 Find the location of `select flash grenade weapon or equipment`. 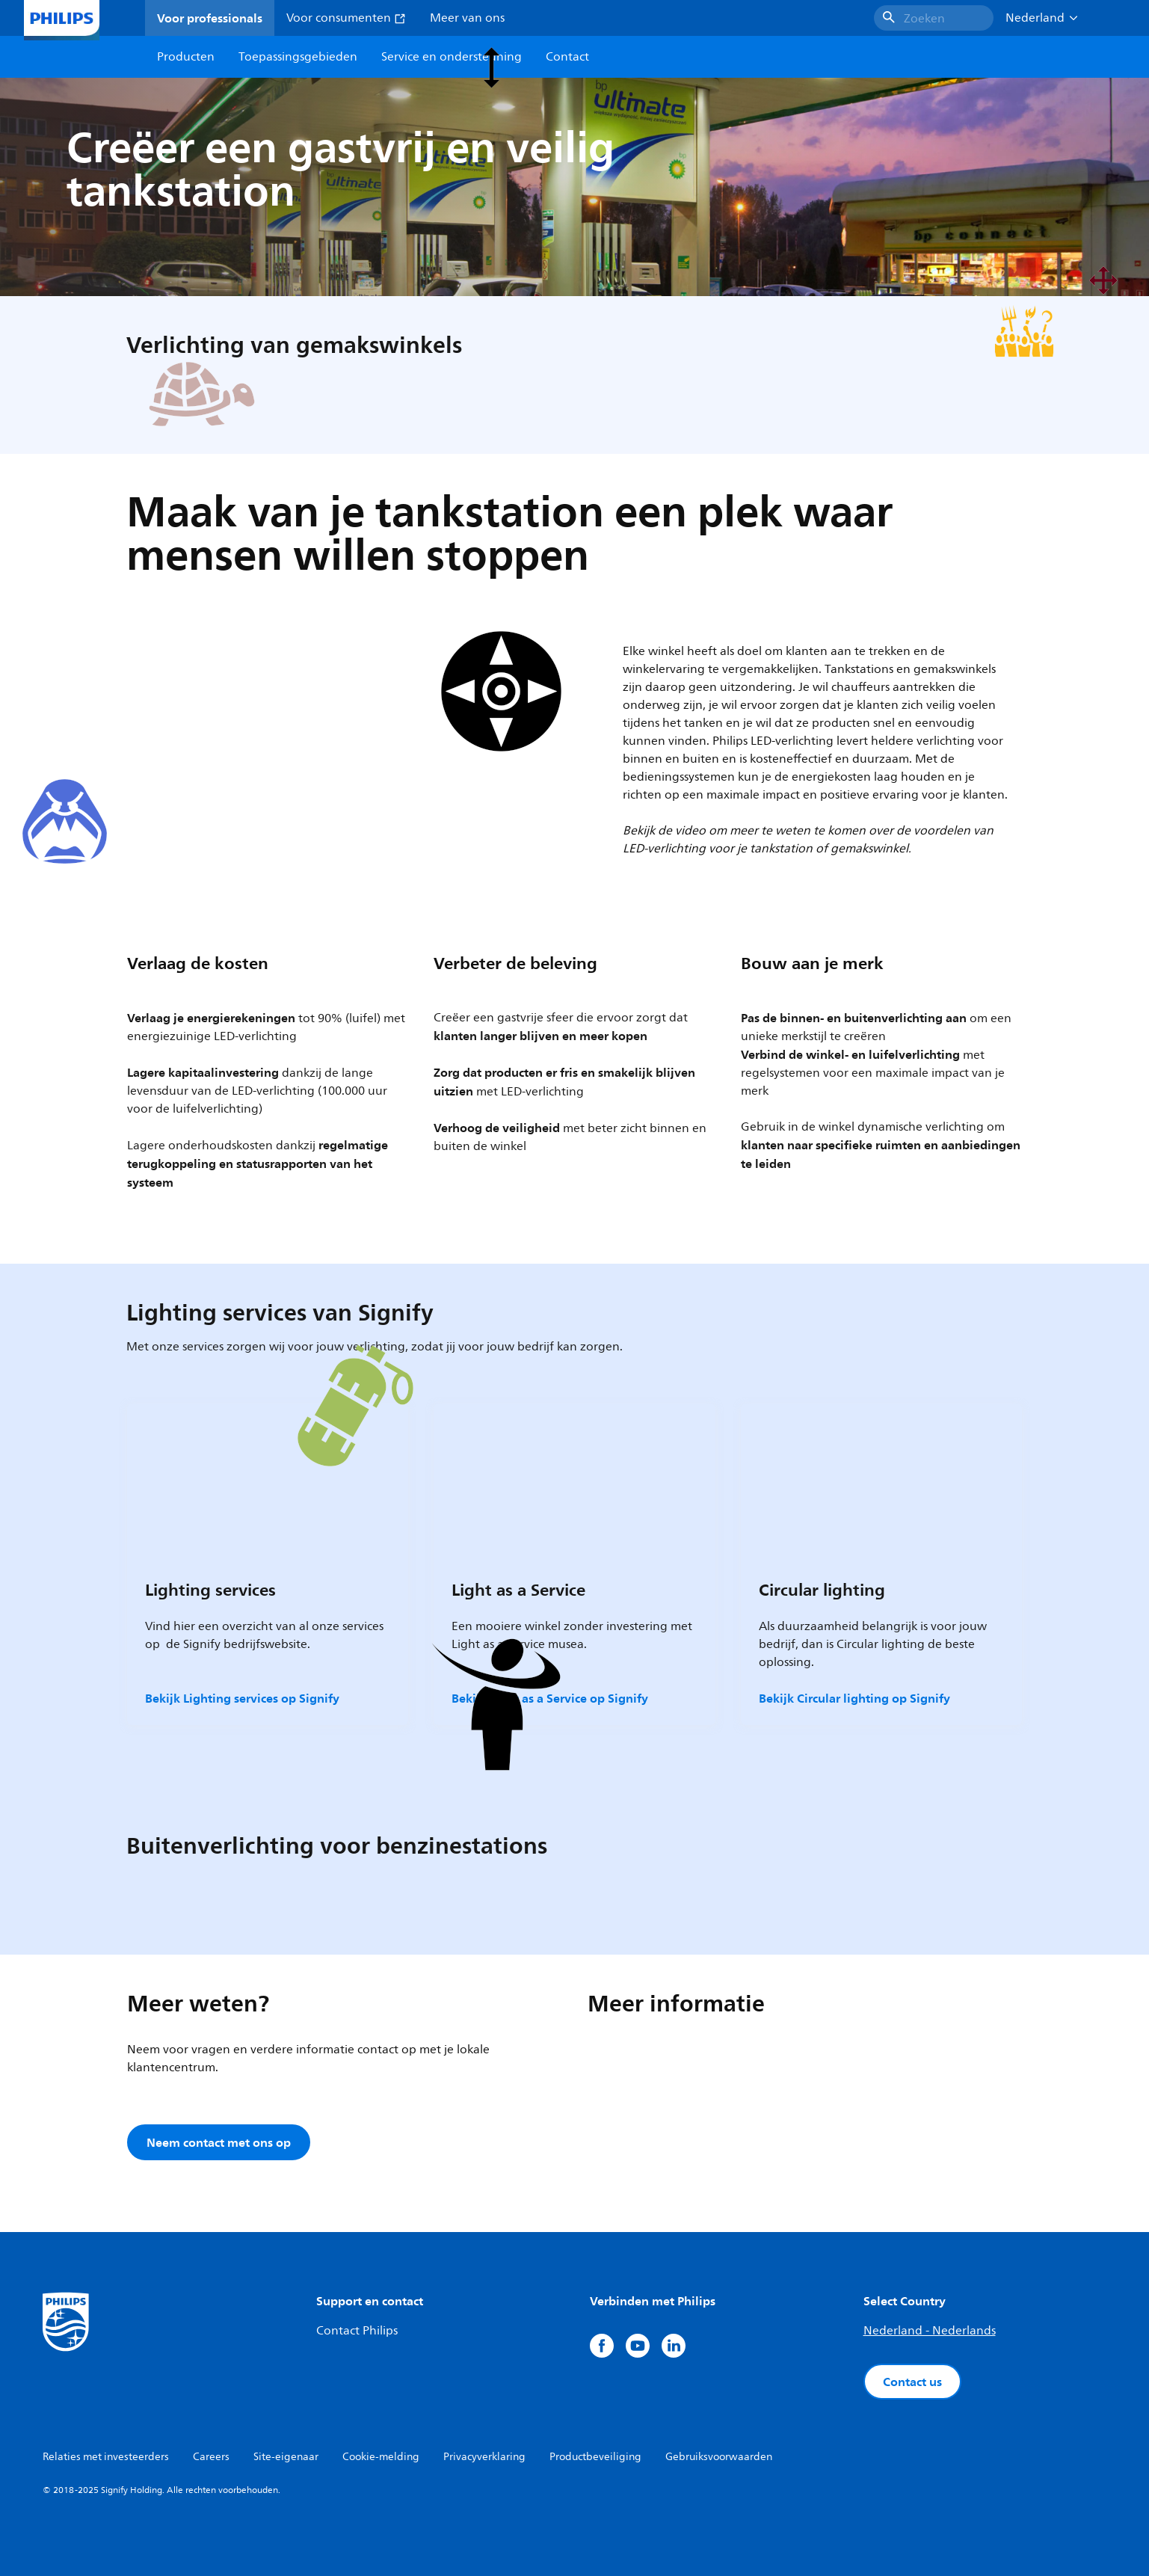

select flash grenade weapon or equipment is located at coordinates (351, 1404).